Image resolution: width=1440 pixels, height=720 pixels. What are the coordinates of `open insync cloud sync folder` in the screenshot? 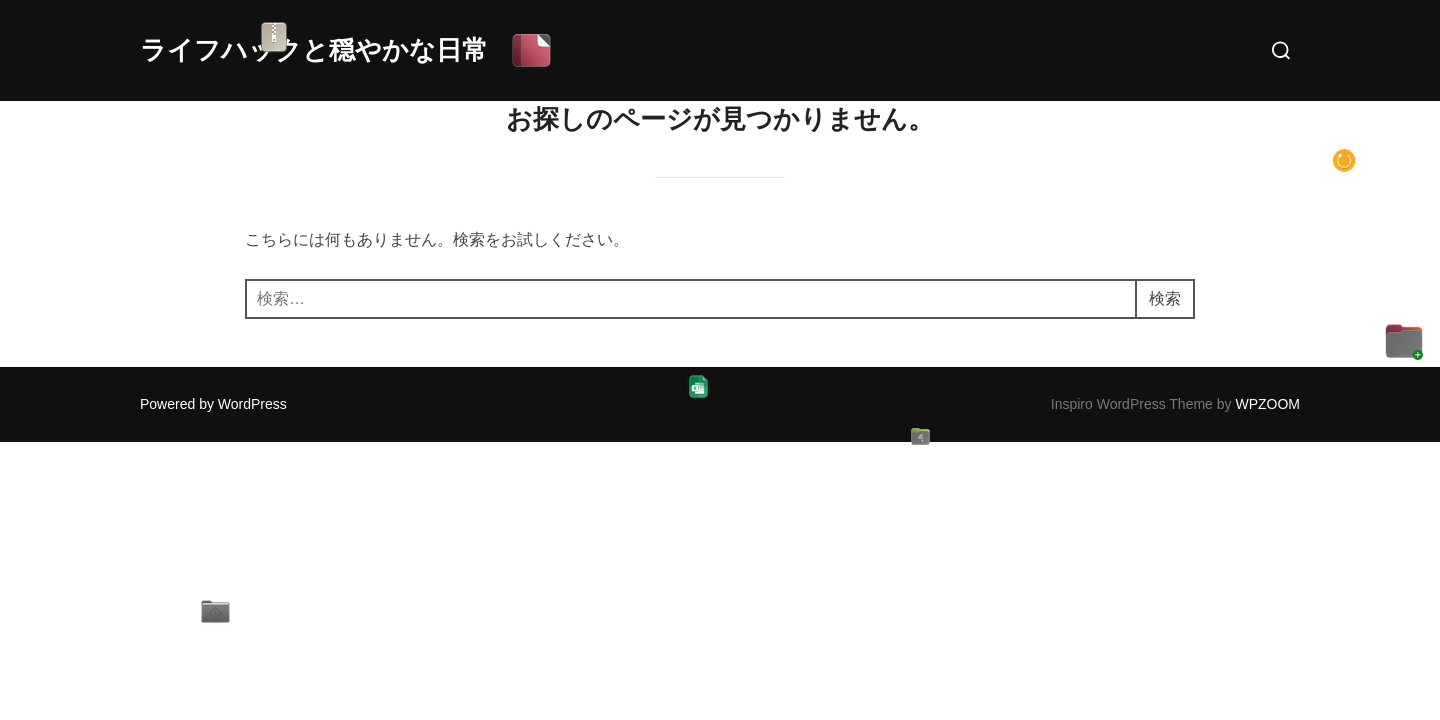 It's located at (920, 436).